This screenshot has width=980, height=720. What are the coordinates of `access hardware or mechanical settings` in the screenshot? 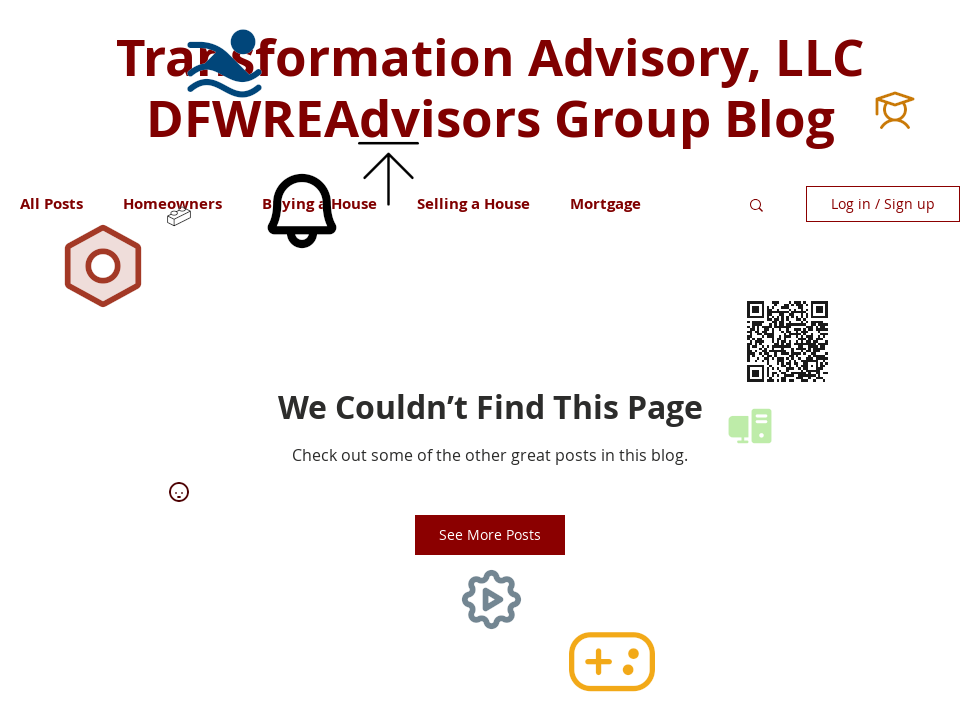 It's located at (103, 266).